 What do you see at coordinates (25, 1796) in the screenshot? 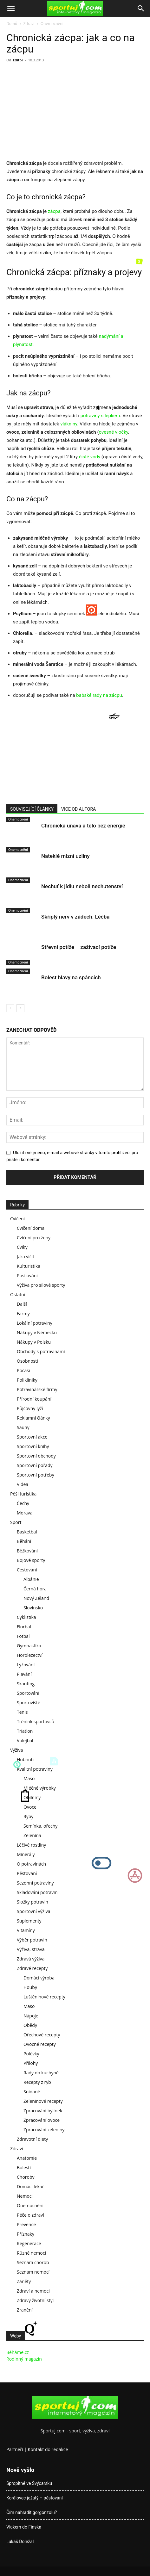
I see `indicates low battery level` at bounding box center [25, 1796].